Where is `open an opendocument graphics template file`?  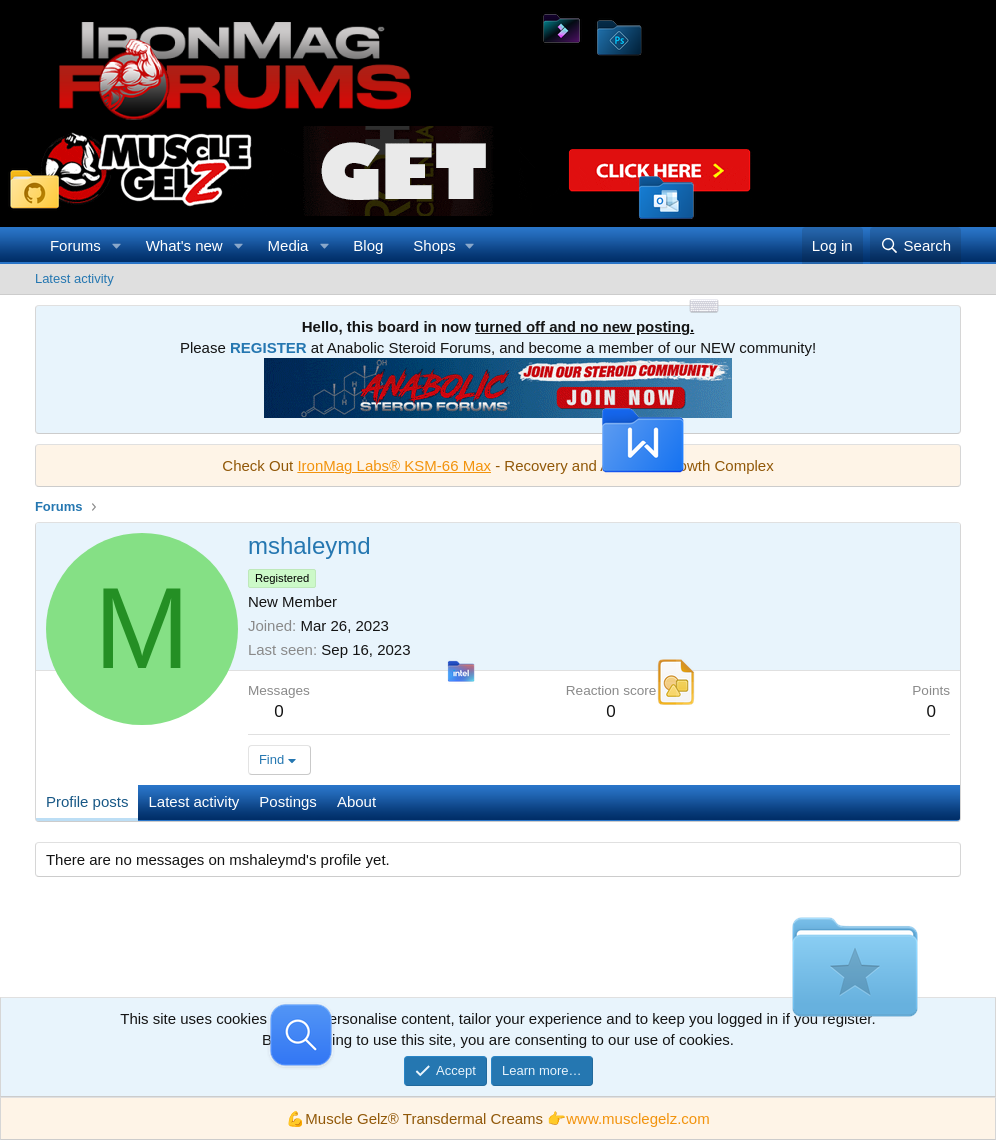 open an opendocument graphics template file is located at coordinates (676, 682).